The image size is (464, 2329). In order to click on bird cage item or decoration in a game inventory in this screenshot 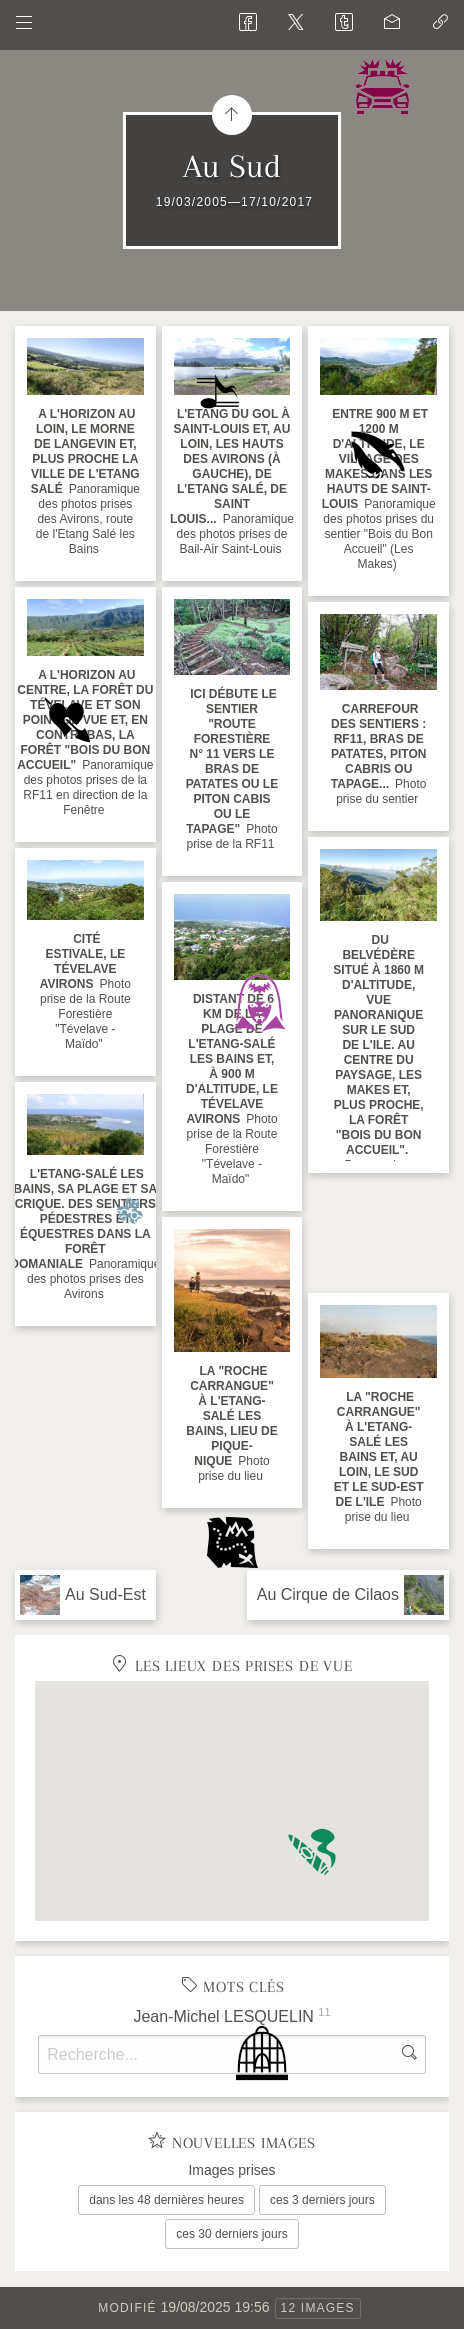, I will do `click(262, 2053)`.